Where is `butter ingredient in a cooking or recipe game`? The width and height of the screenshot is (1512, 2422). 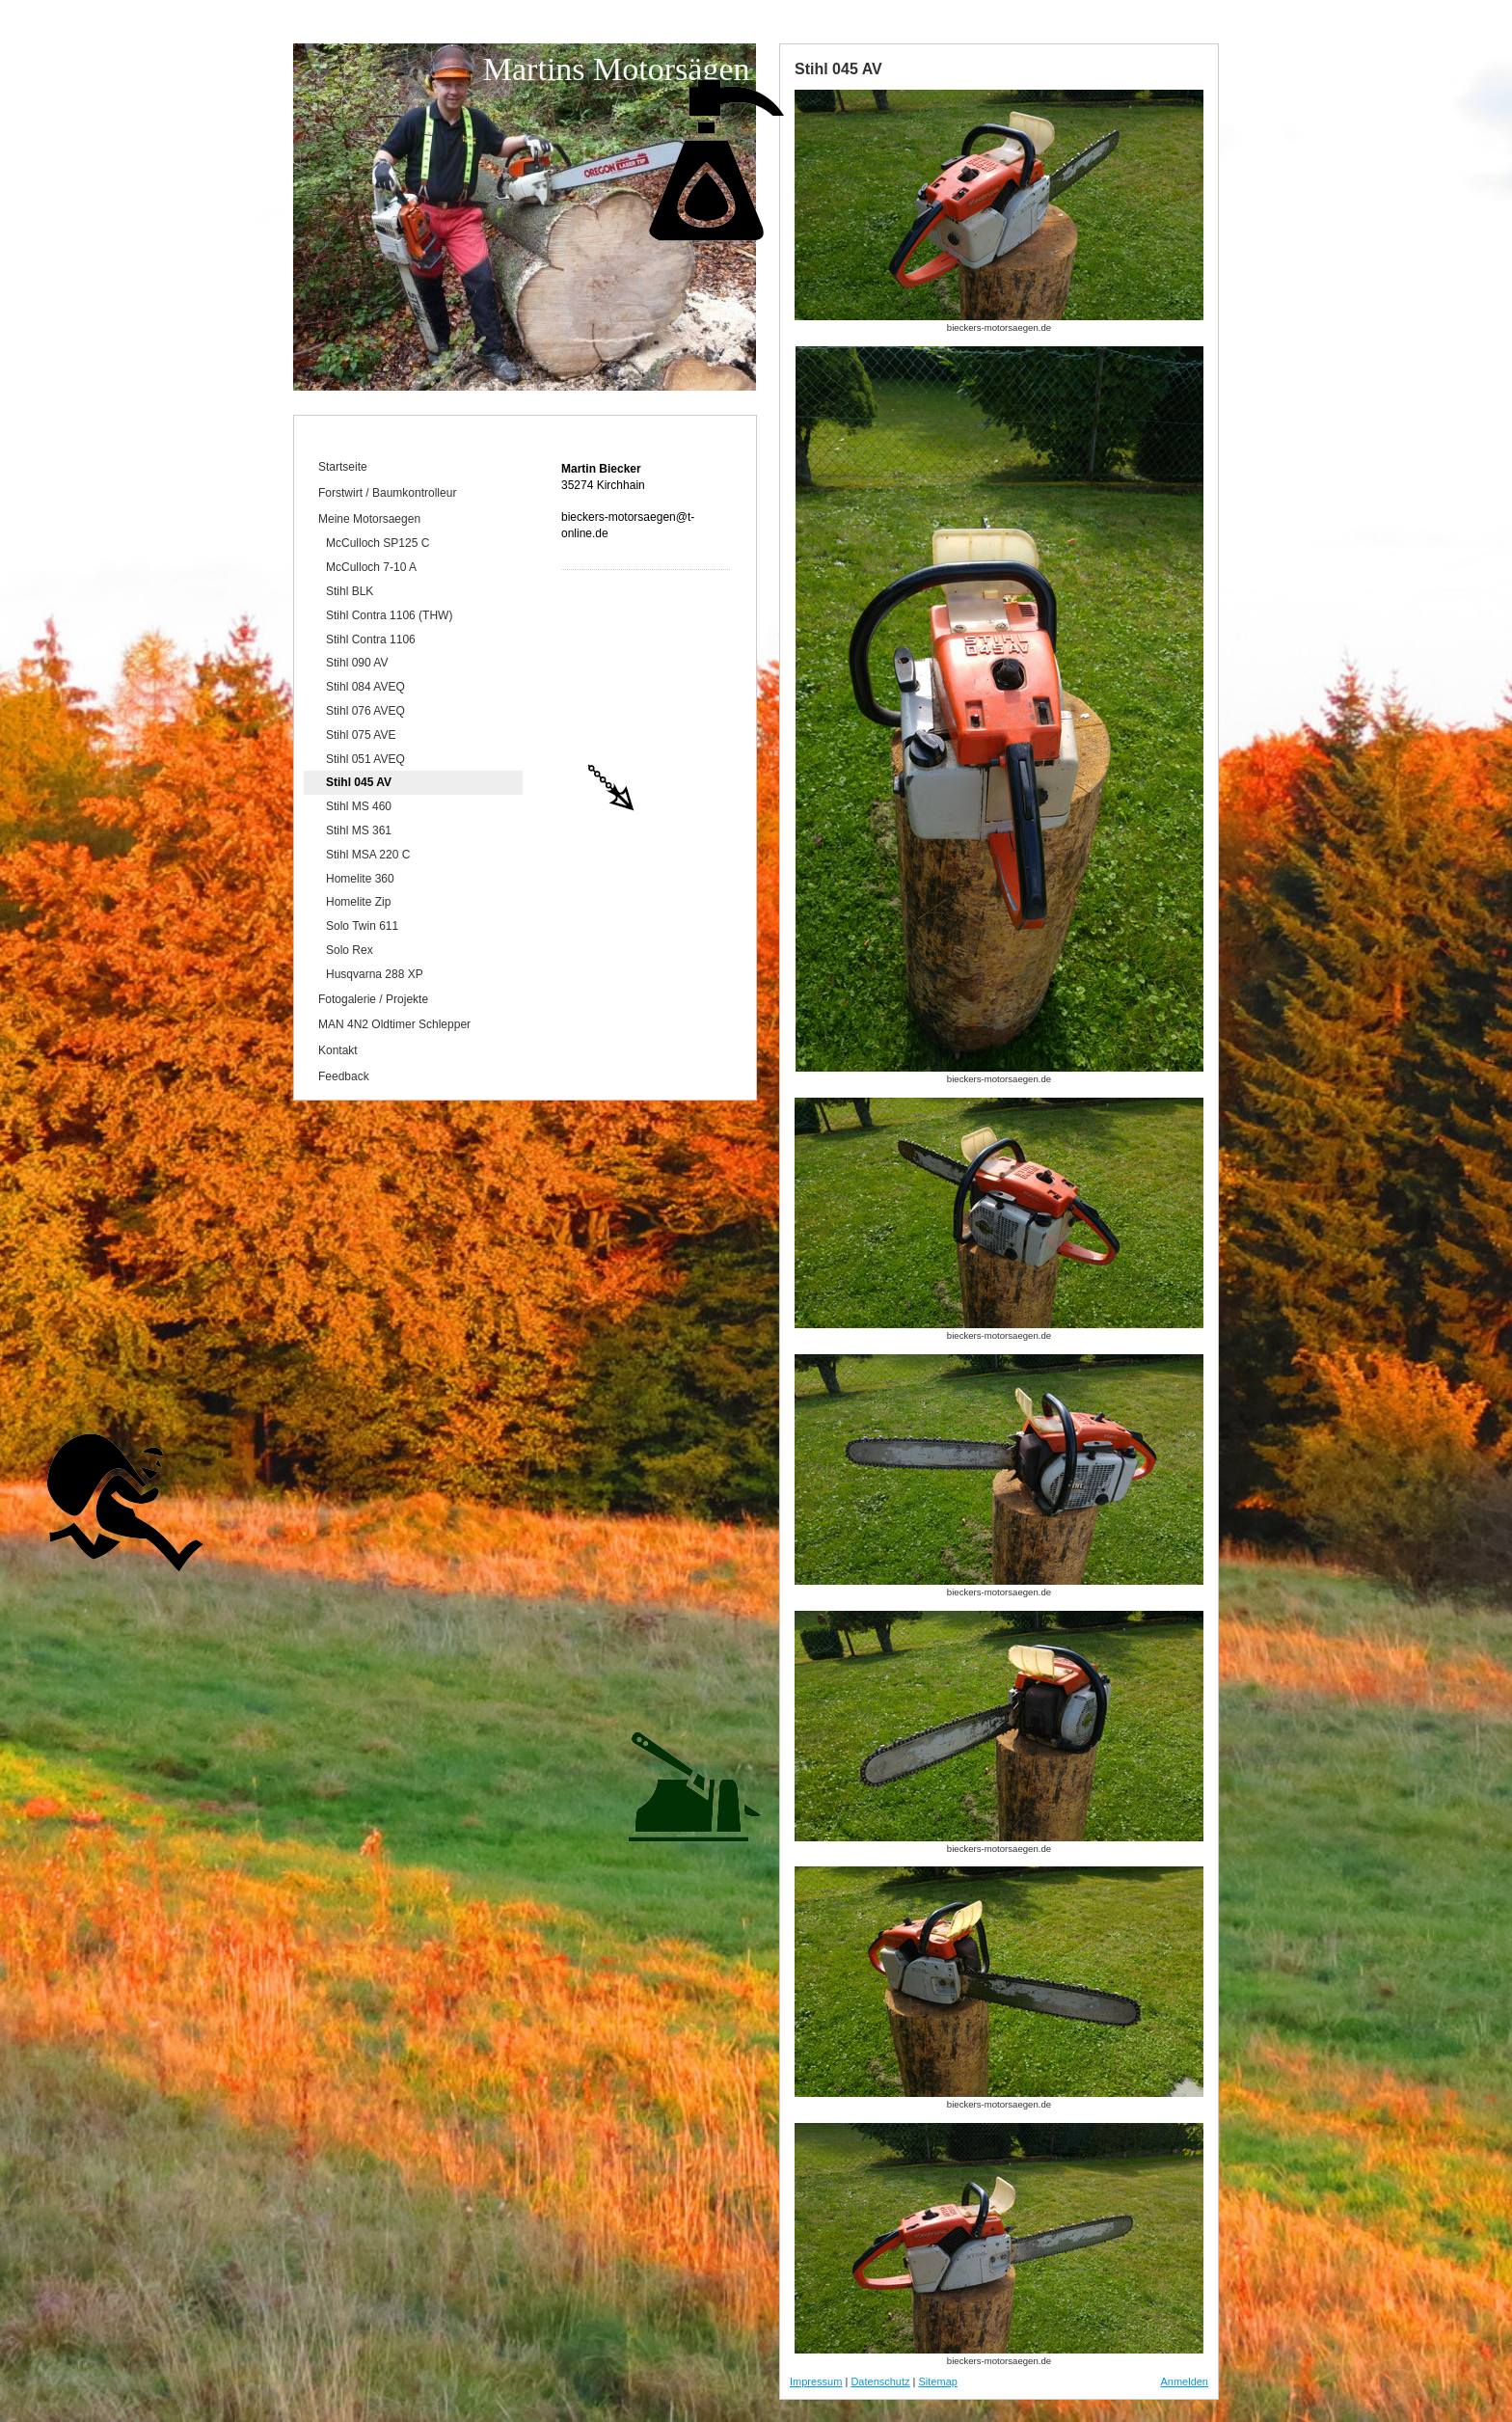 butter ingredient in a cooking or recipe game is located at coordinates (694, 1786).